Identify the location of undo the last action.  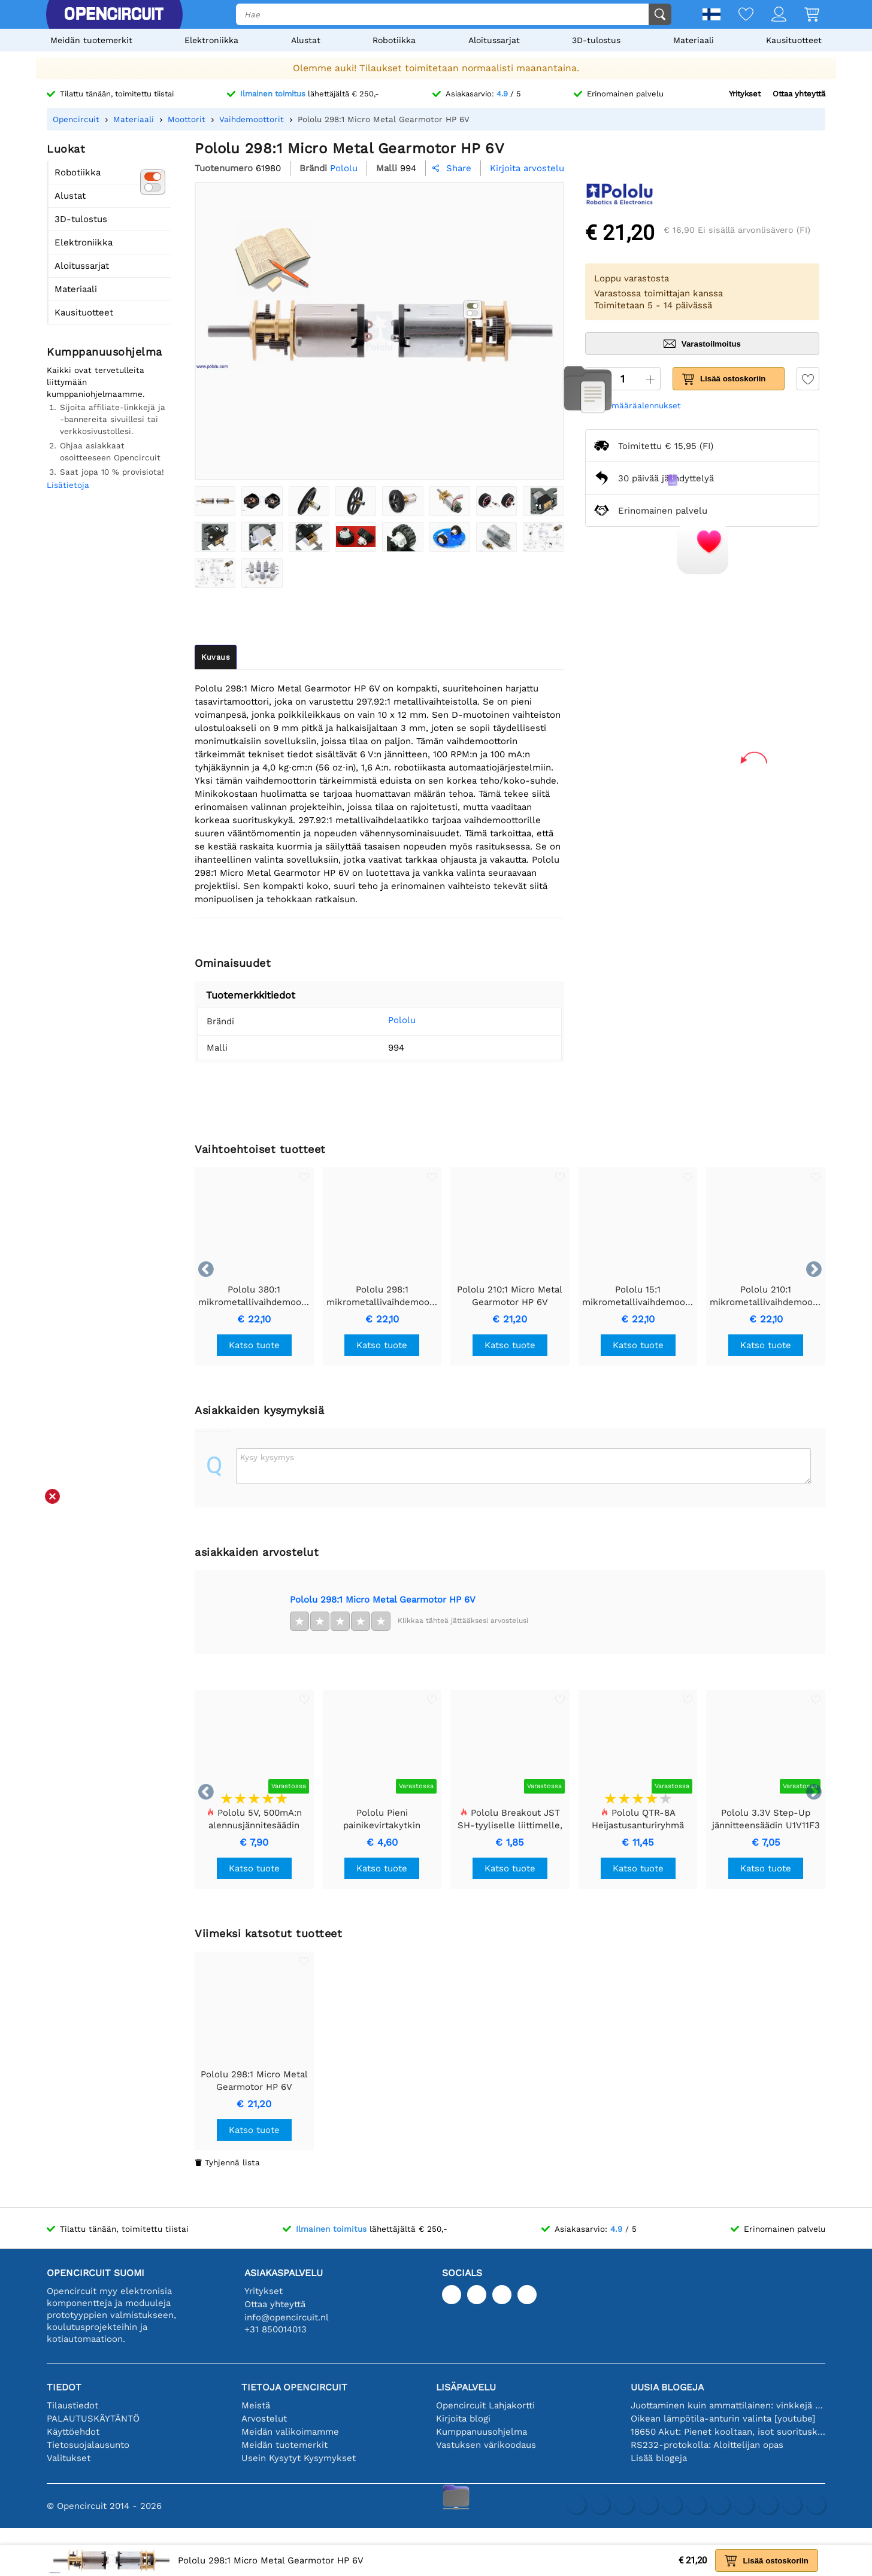
(753, 757).